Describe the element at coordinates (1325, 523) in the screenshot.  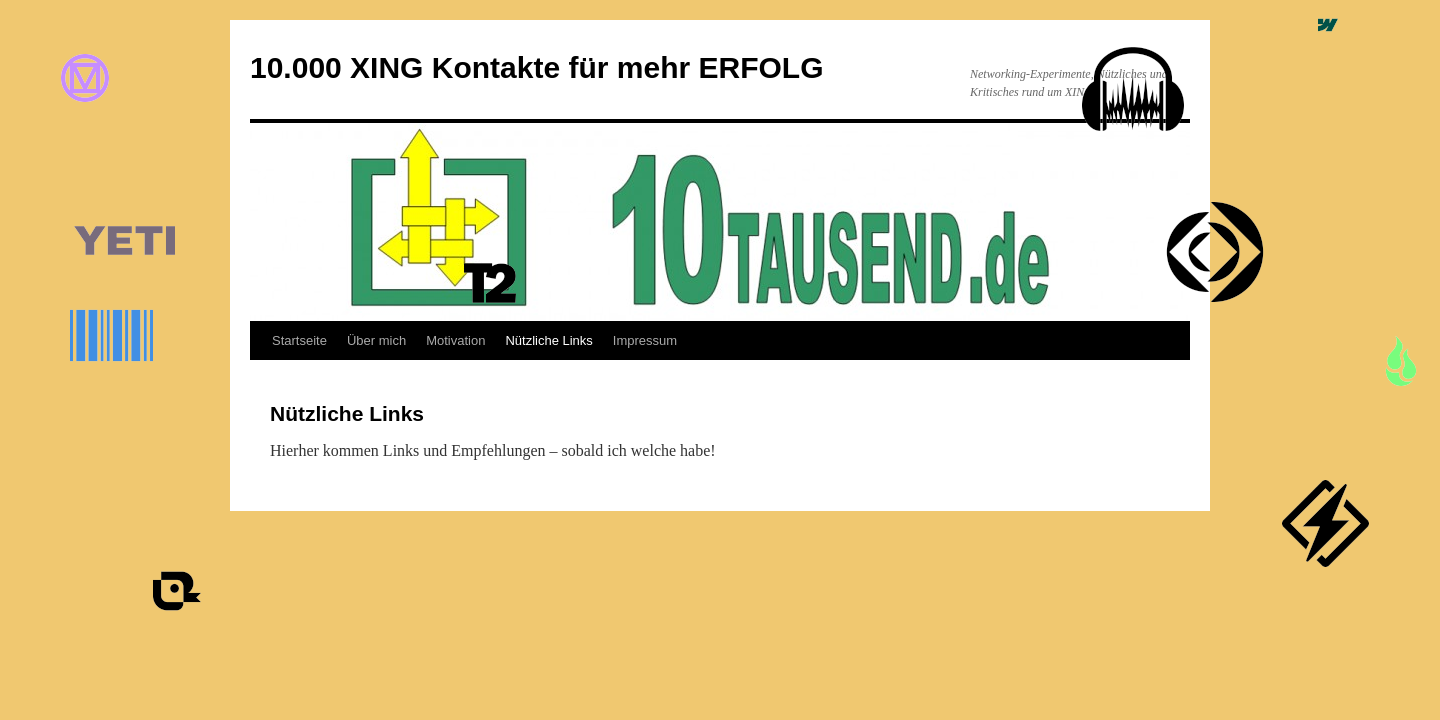
I see `honeybadger application monitoring service logo` at that location.